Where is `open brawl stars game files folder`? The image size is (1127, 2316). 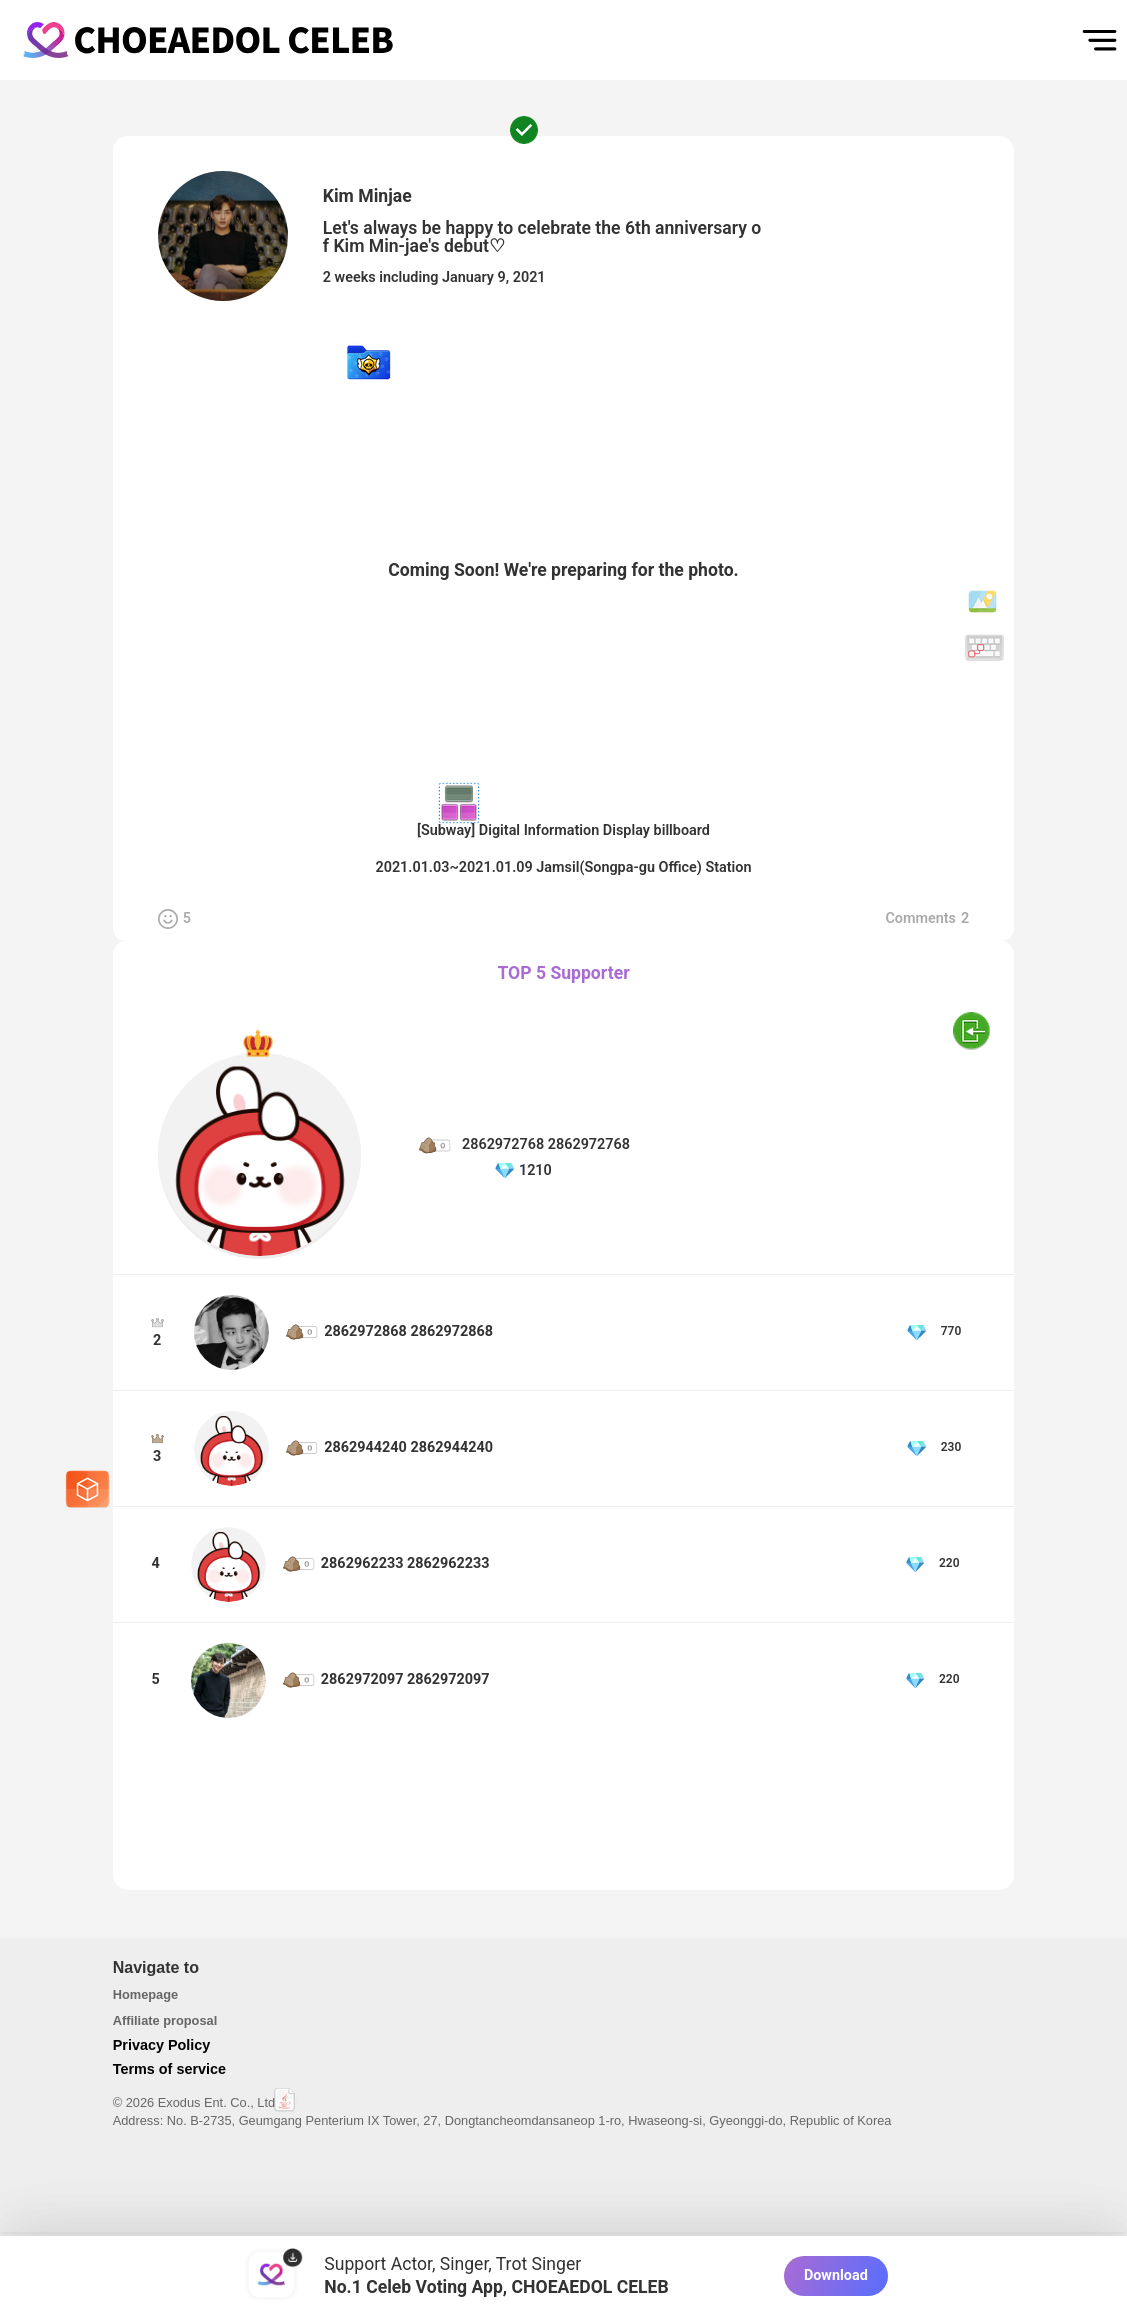
open brawl stars game files folder is located at coordinates (368, 363).